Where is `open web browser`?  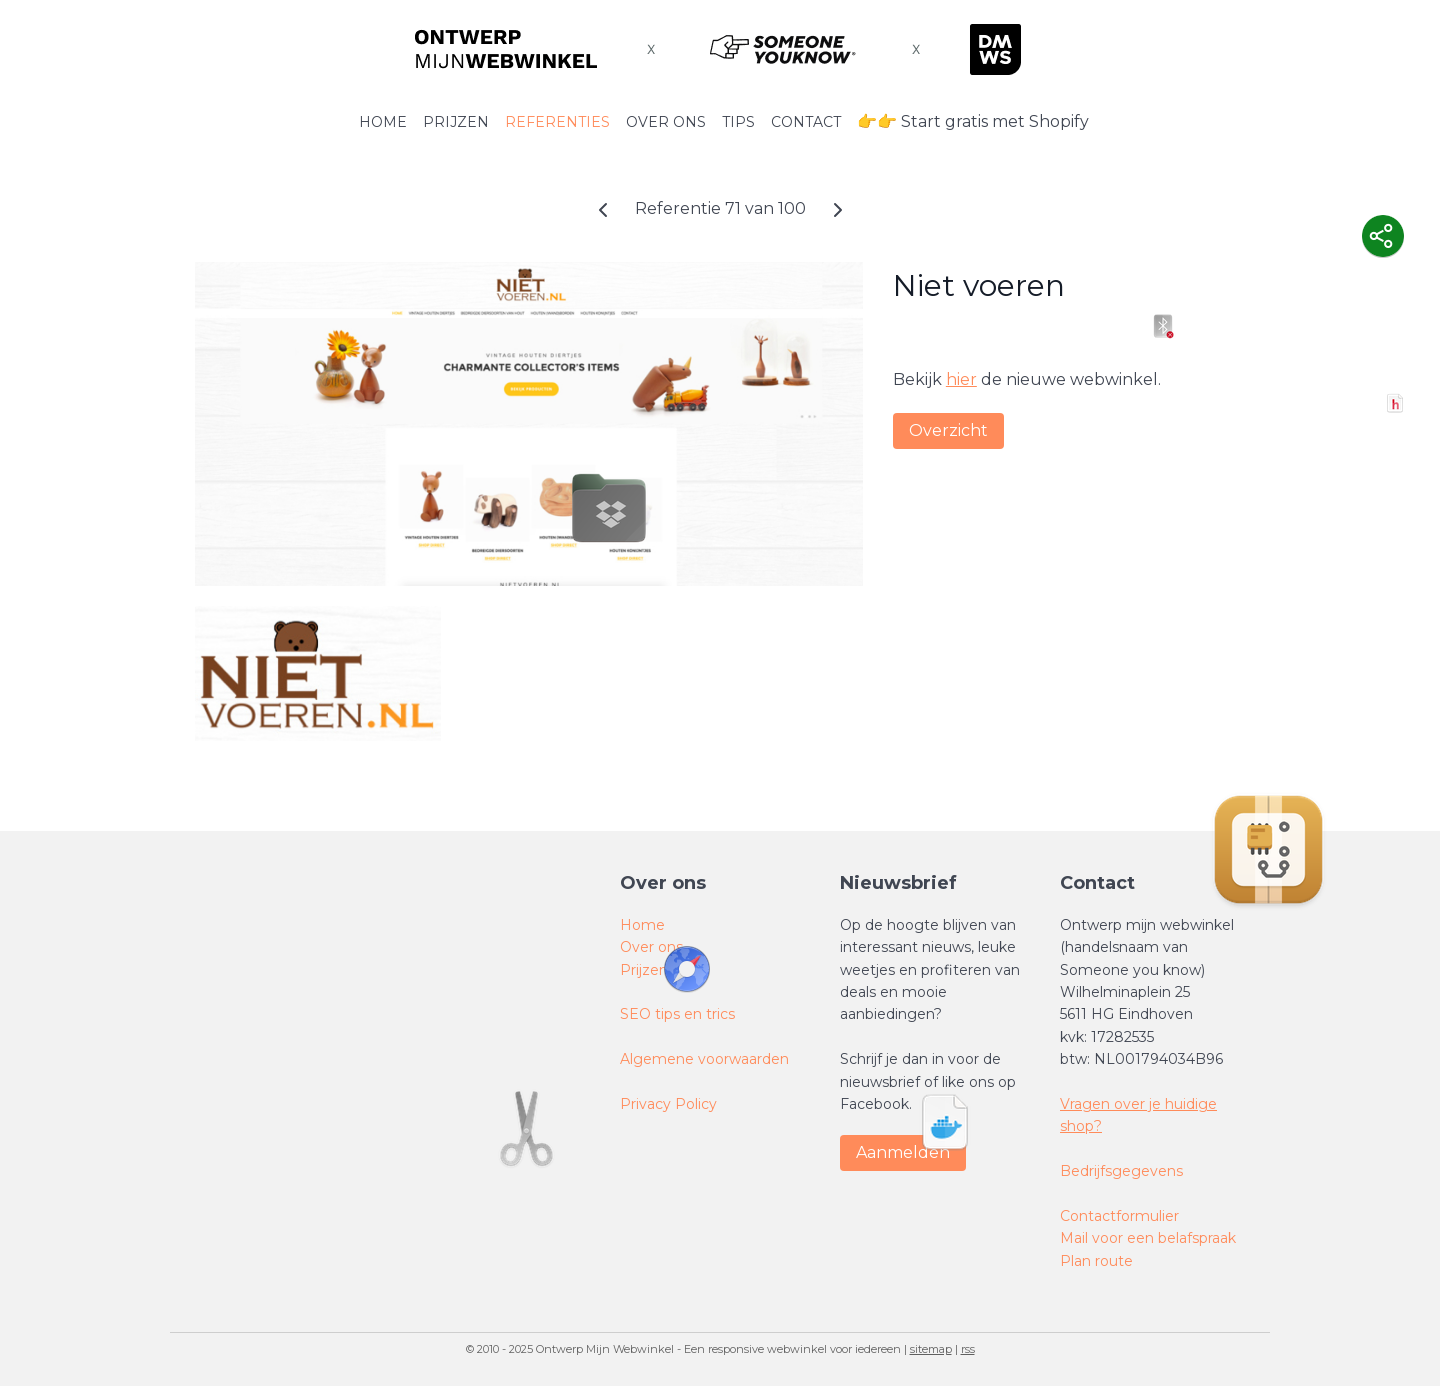 open web browser is located at coordinates (687, 969).